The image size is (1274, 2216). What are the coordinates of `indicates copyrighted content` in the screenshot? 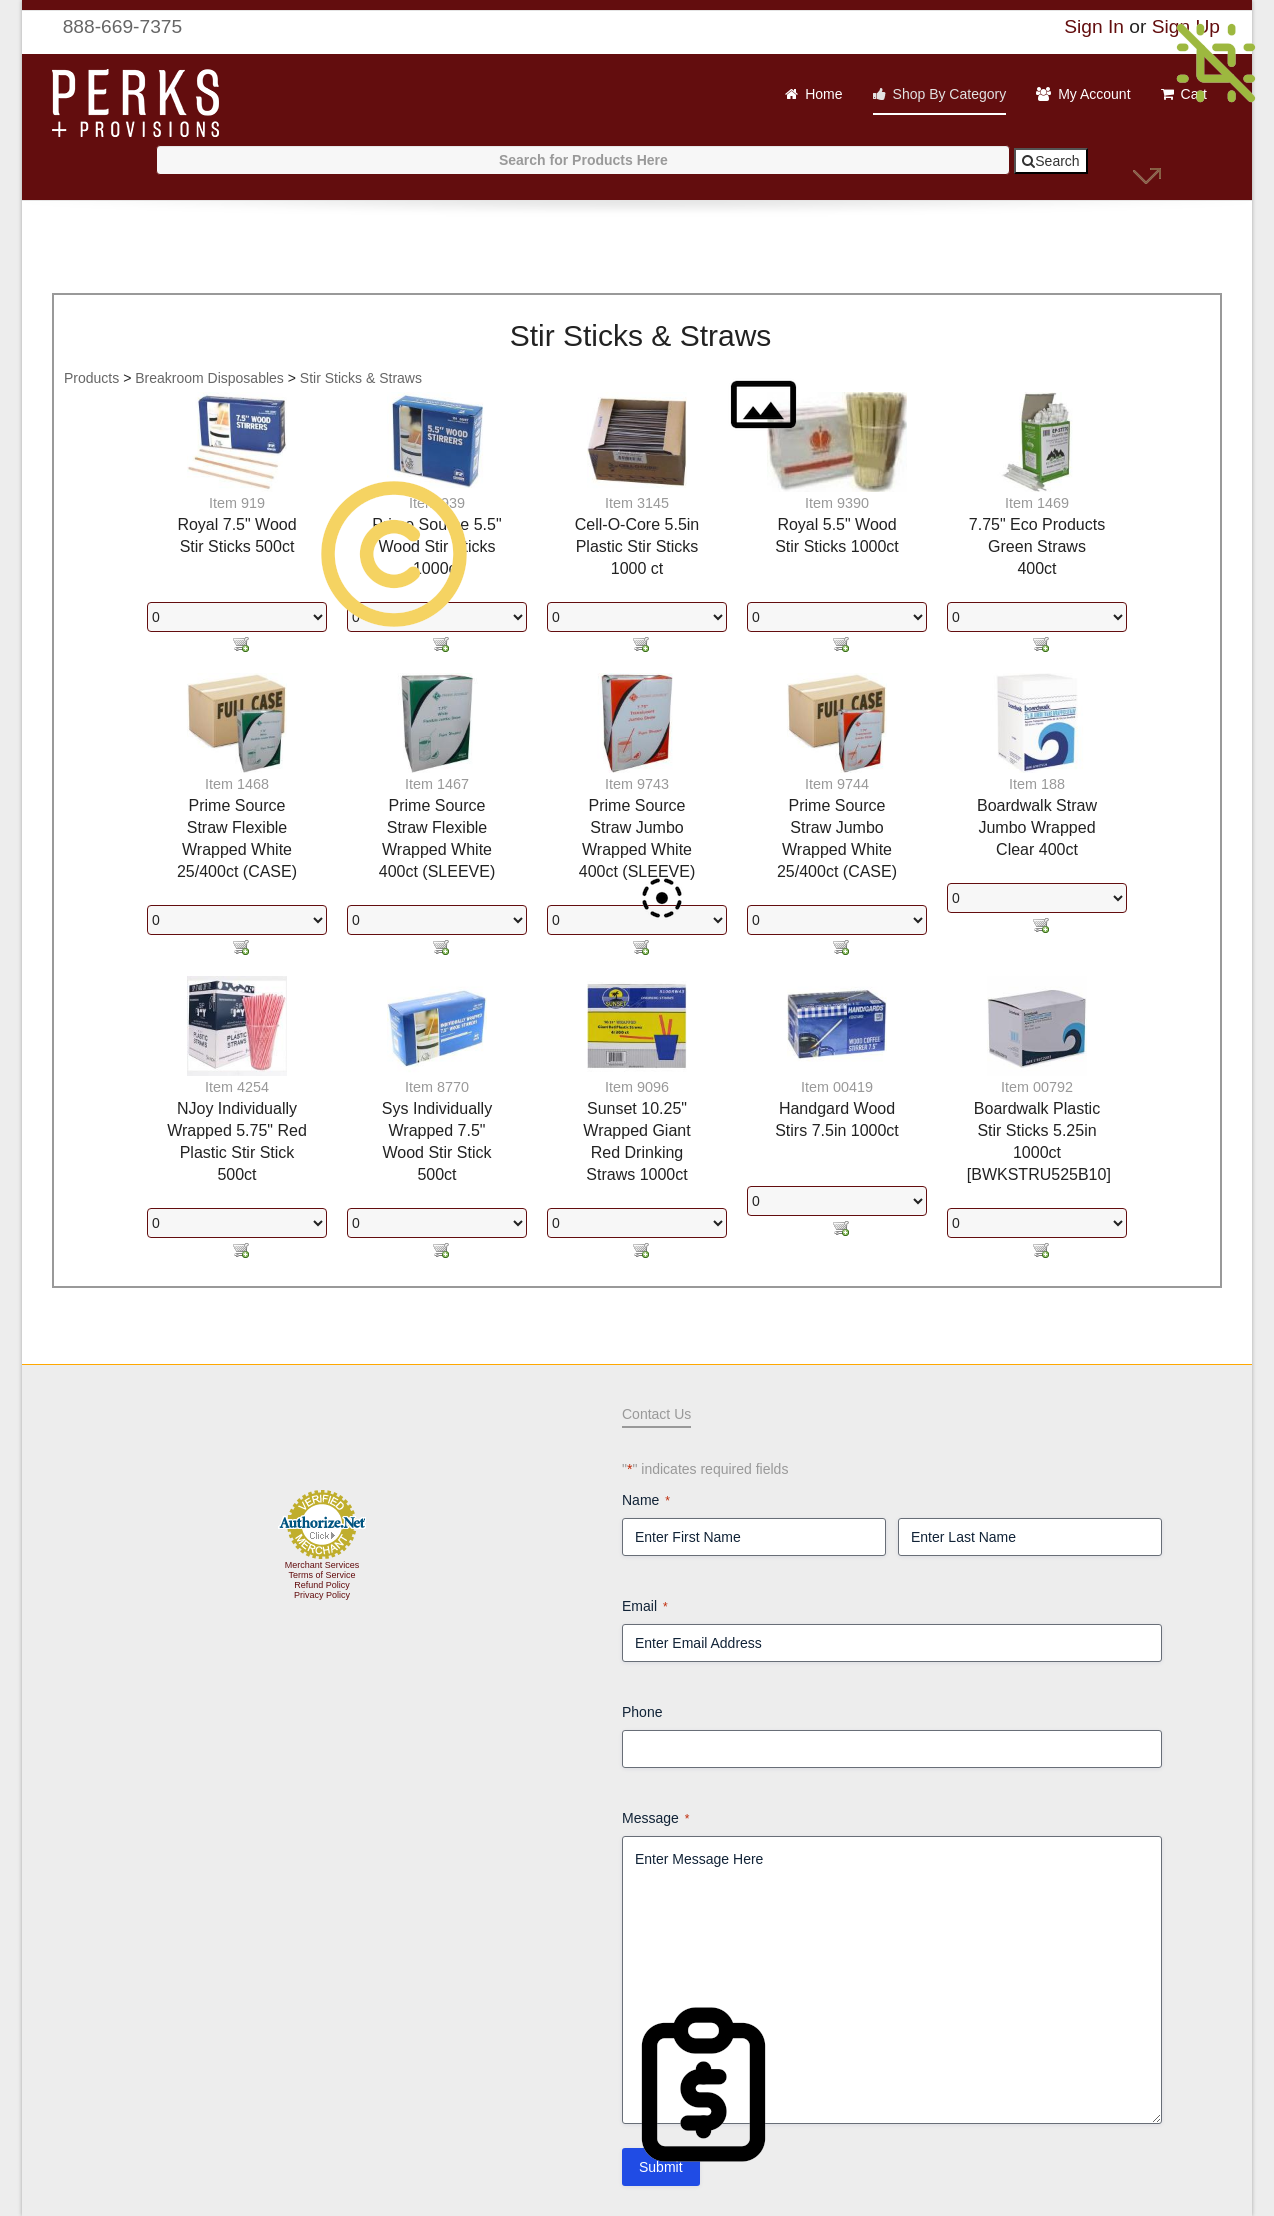 It's located at (394, 554).